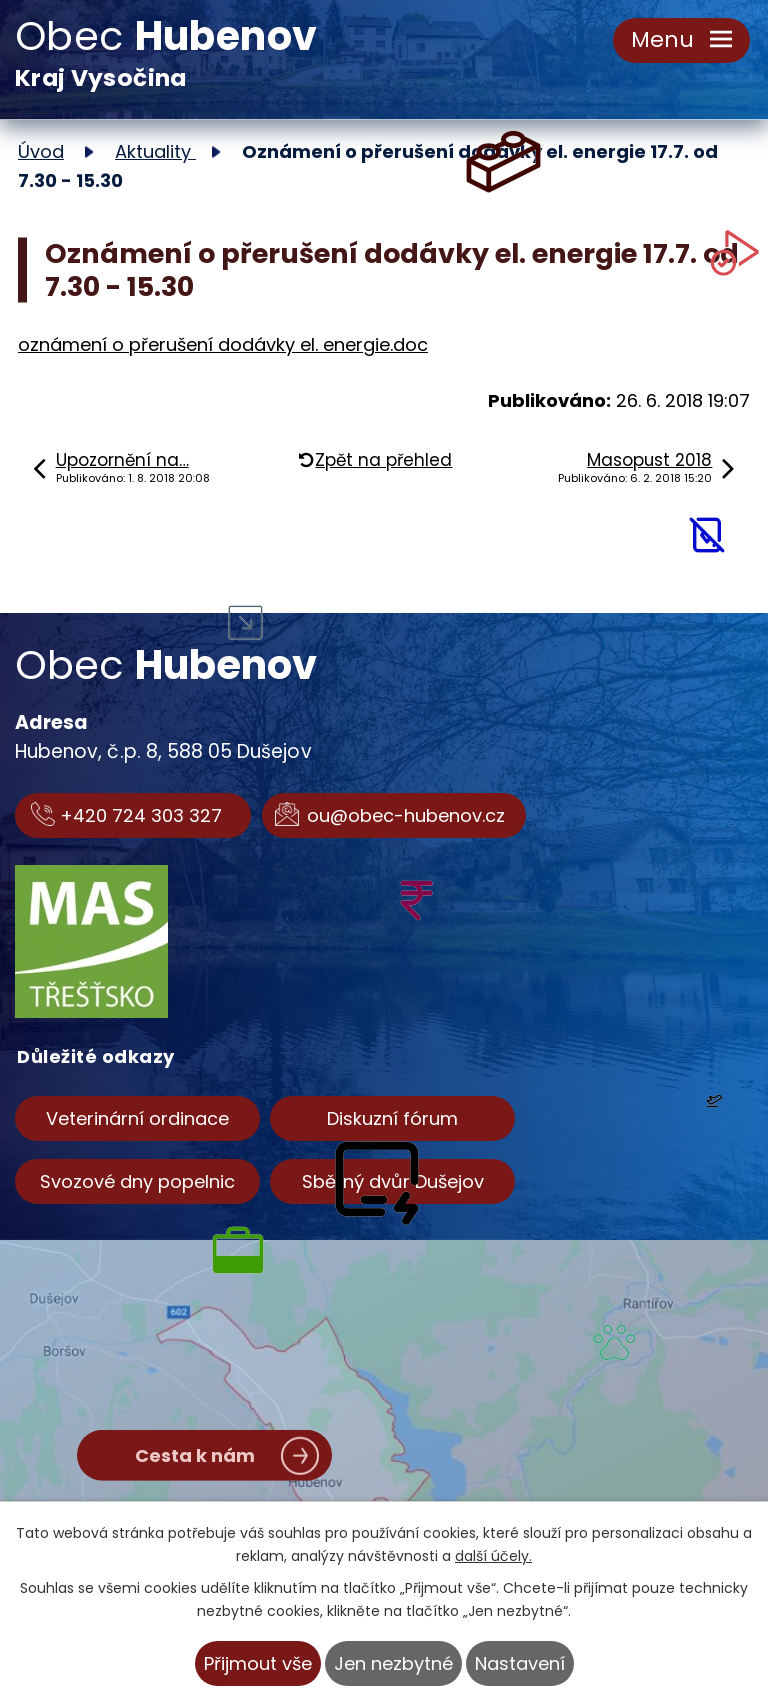  What do you see at coordinates (714, 1100) in the screenshot?
I see `departing flight status indicator` at bounding box center [714, 1100].